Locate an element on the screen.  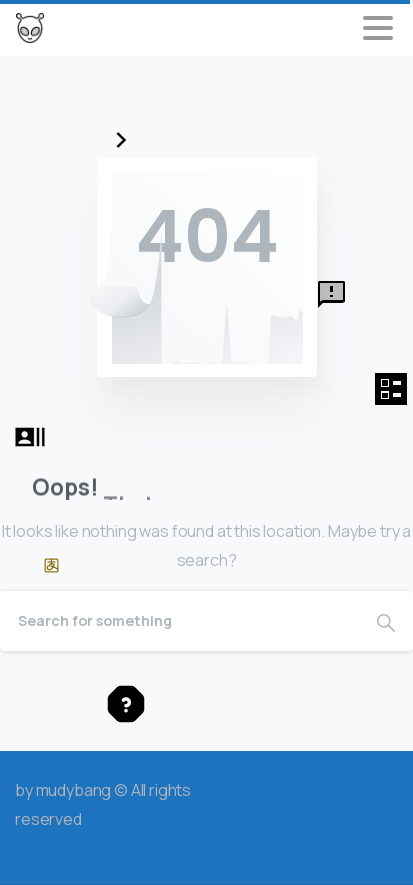
indicates a failed or undelivered text message is located at coordinates (331, 294).